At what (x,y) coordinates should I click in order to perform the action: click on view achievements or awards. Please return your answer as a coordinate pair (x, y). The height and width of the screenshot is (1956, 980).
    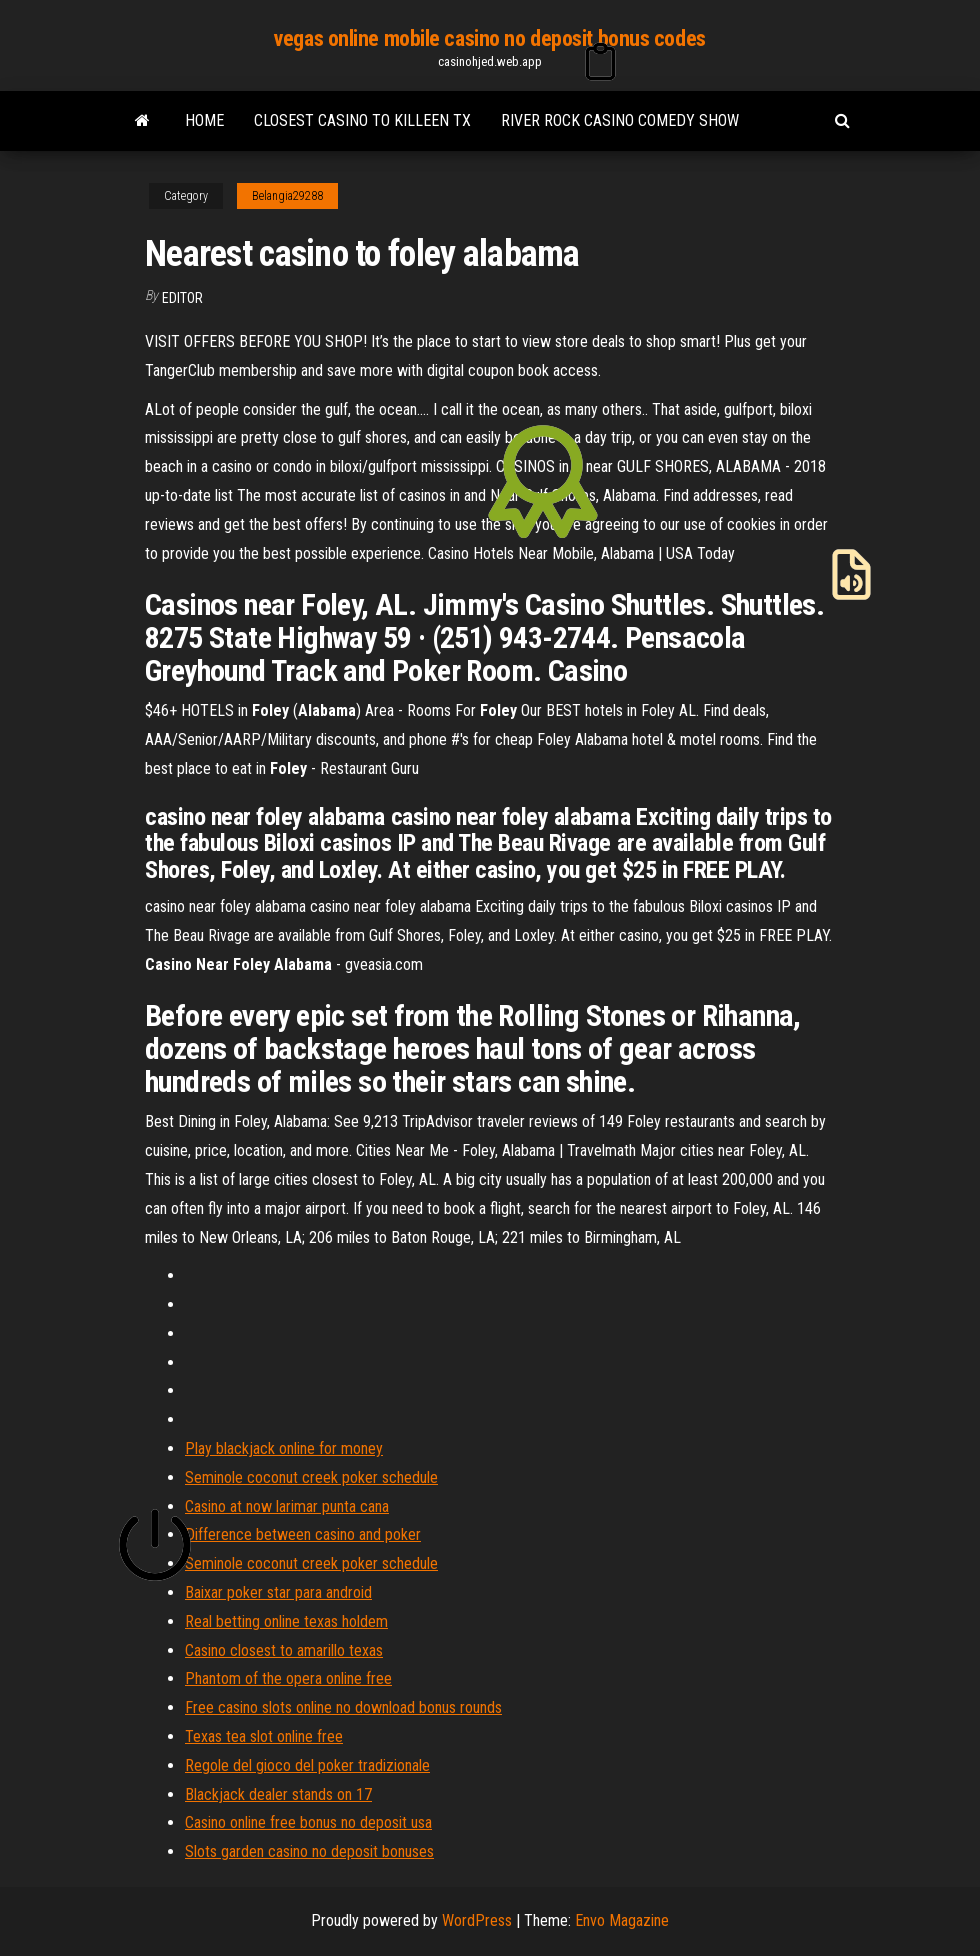
    Looking at the image, I should click on (543, 482).